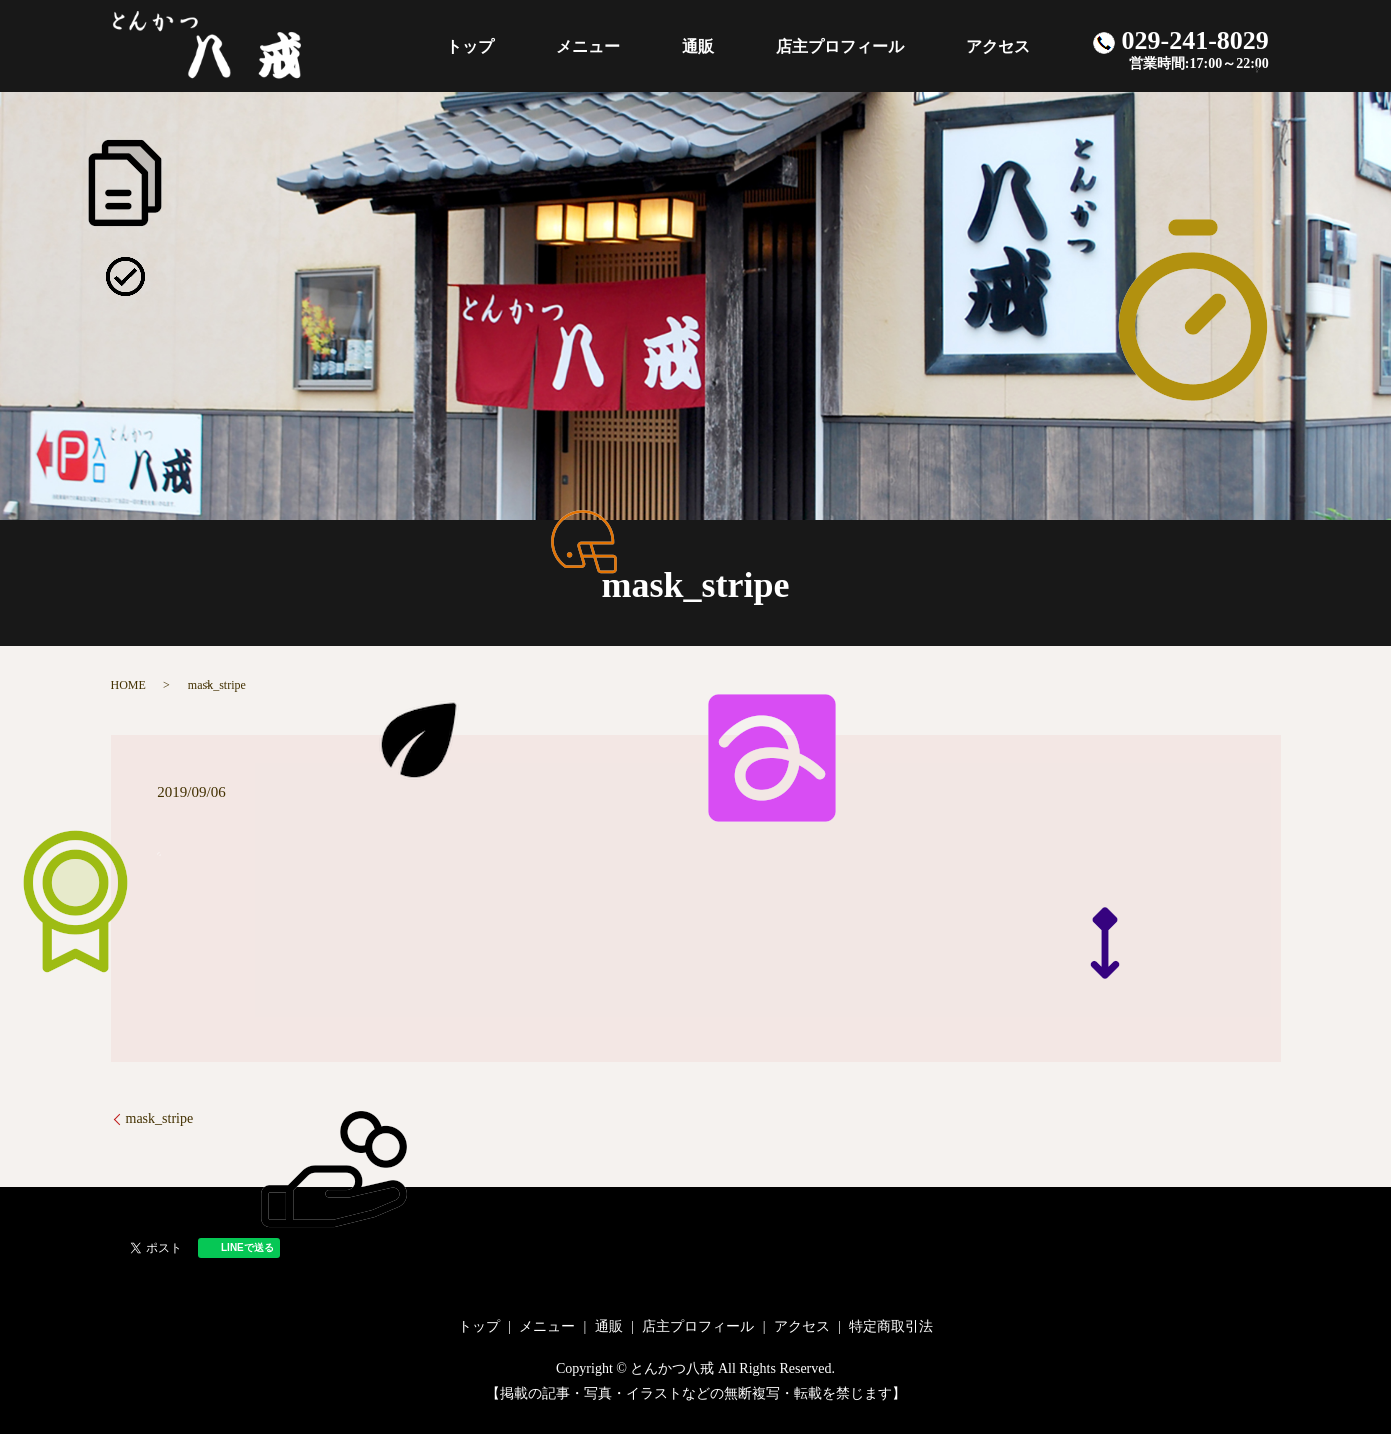  Describe the element at coordinates (584, 543) in the screenshot. I see `access football or sports content` at that location.